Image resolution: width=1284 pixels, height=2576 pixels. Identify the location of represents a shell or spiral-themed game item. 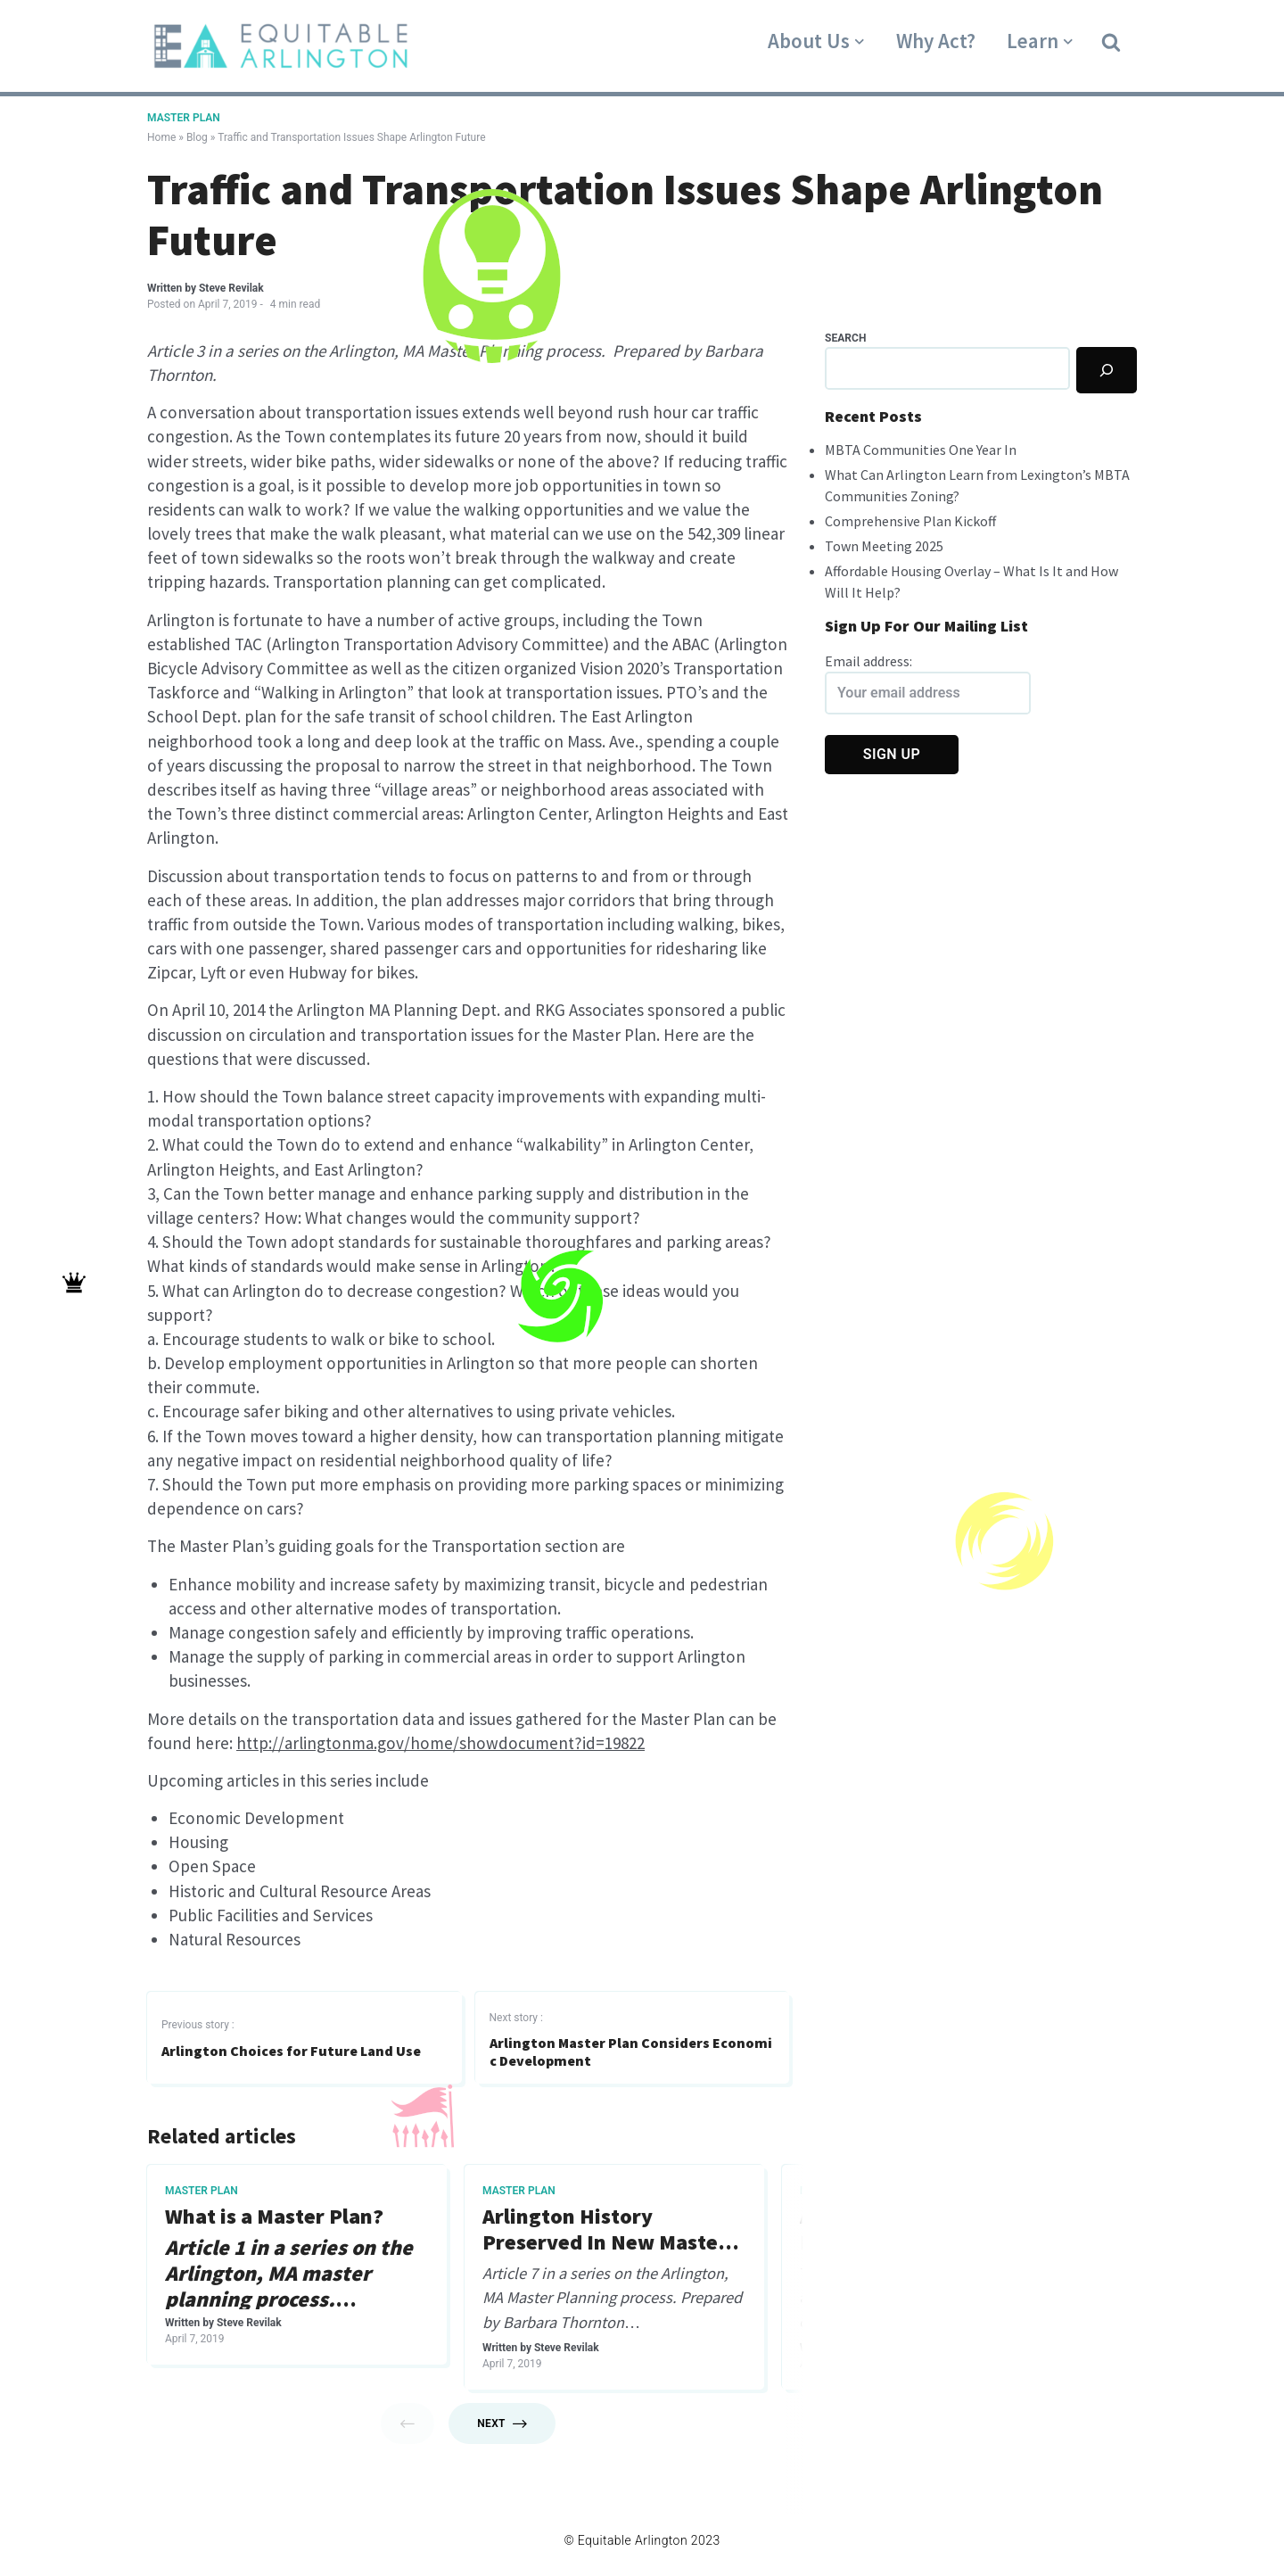
(561, 1296).